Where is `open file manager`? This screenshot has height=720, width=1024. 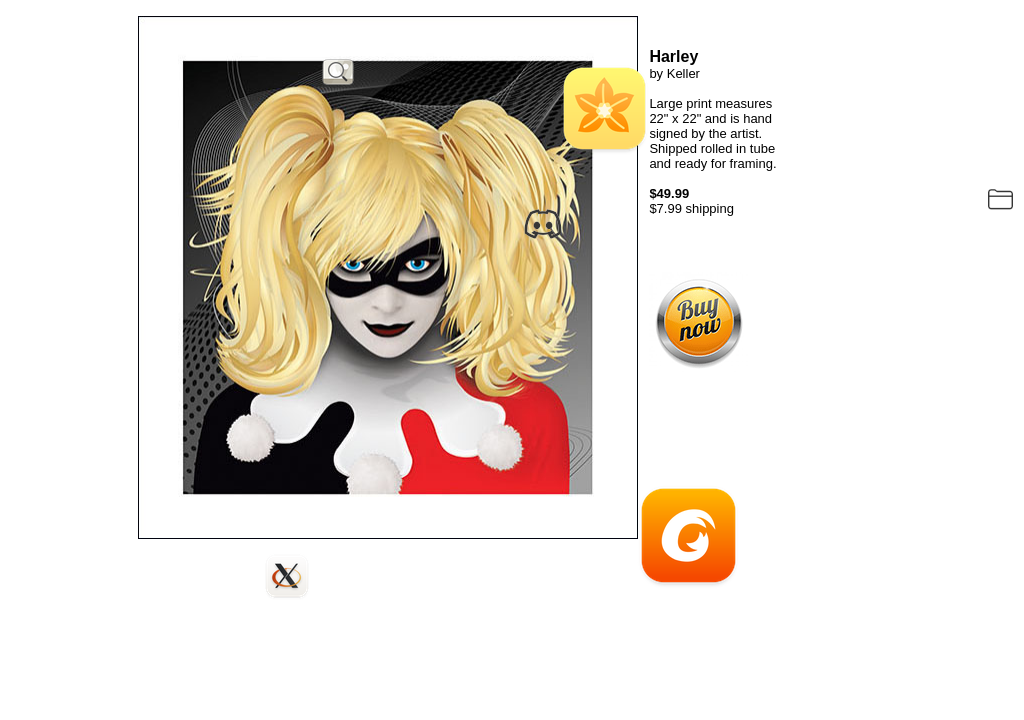
open file manager is located at coordinates (1000, 198).